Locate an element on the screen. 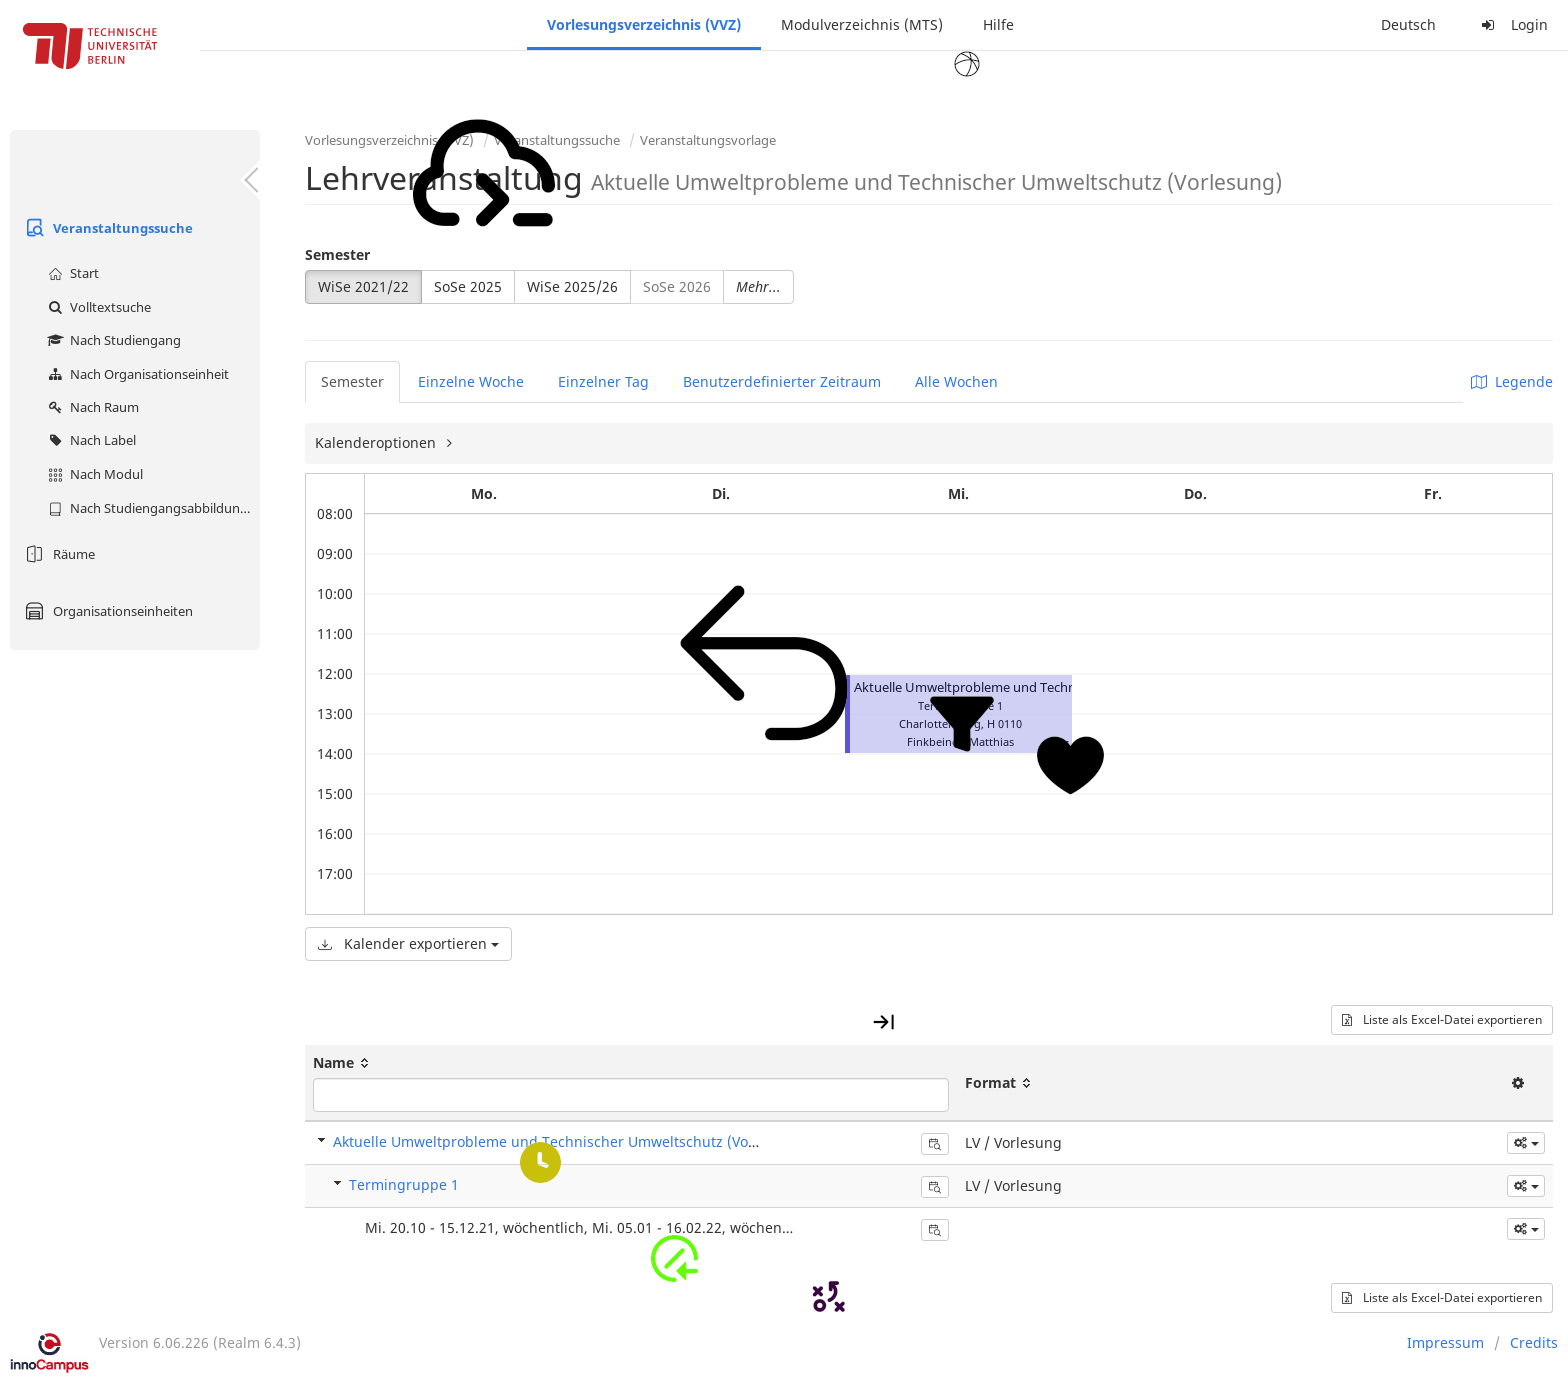  indicates a linked issue was closed as not planned is located at coordinates (674, 1258).